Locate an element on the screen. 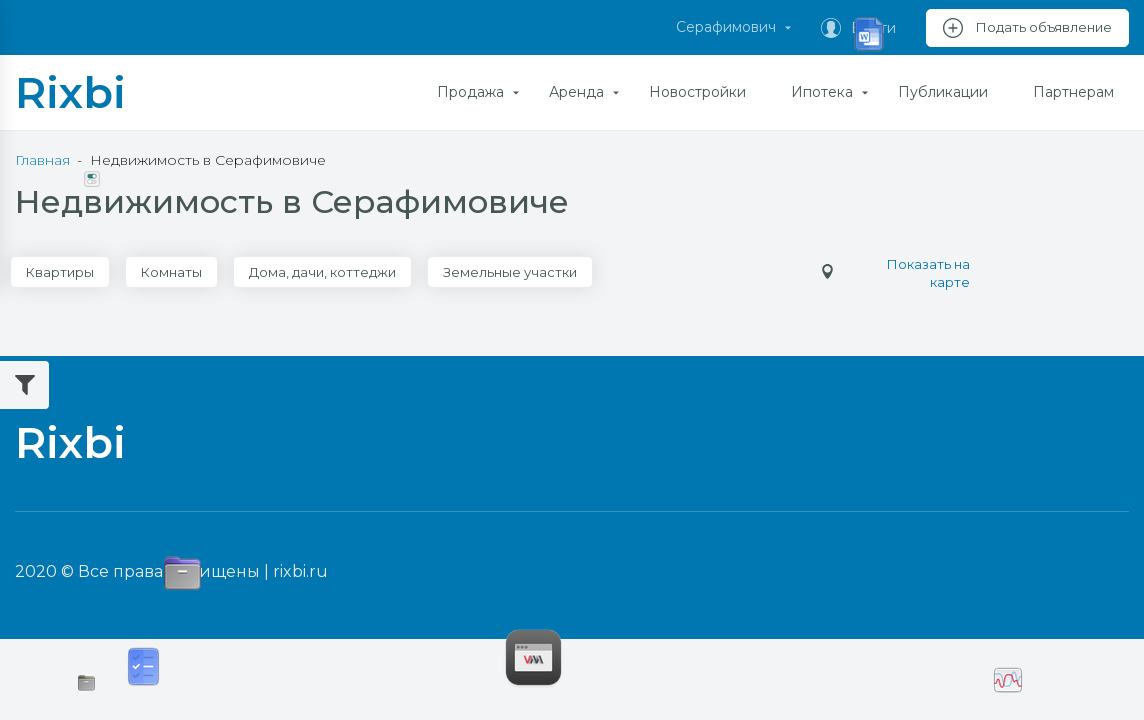 Image resolution: width=1144 pixels, height=720 pixels. open a microsoft word document is located at coordinates (869, 34).